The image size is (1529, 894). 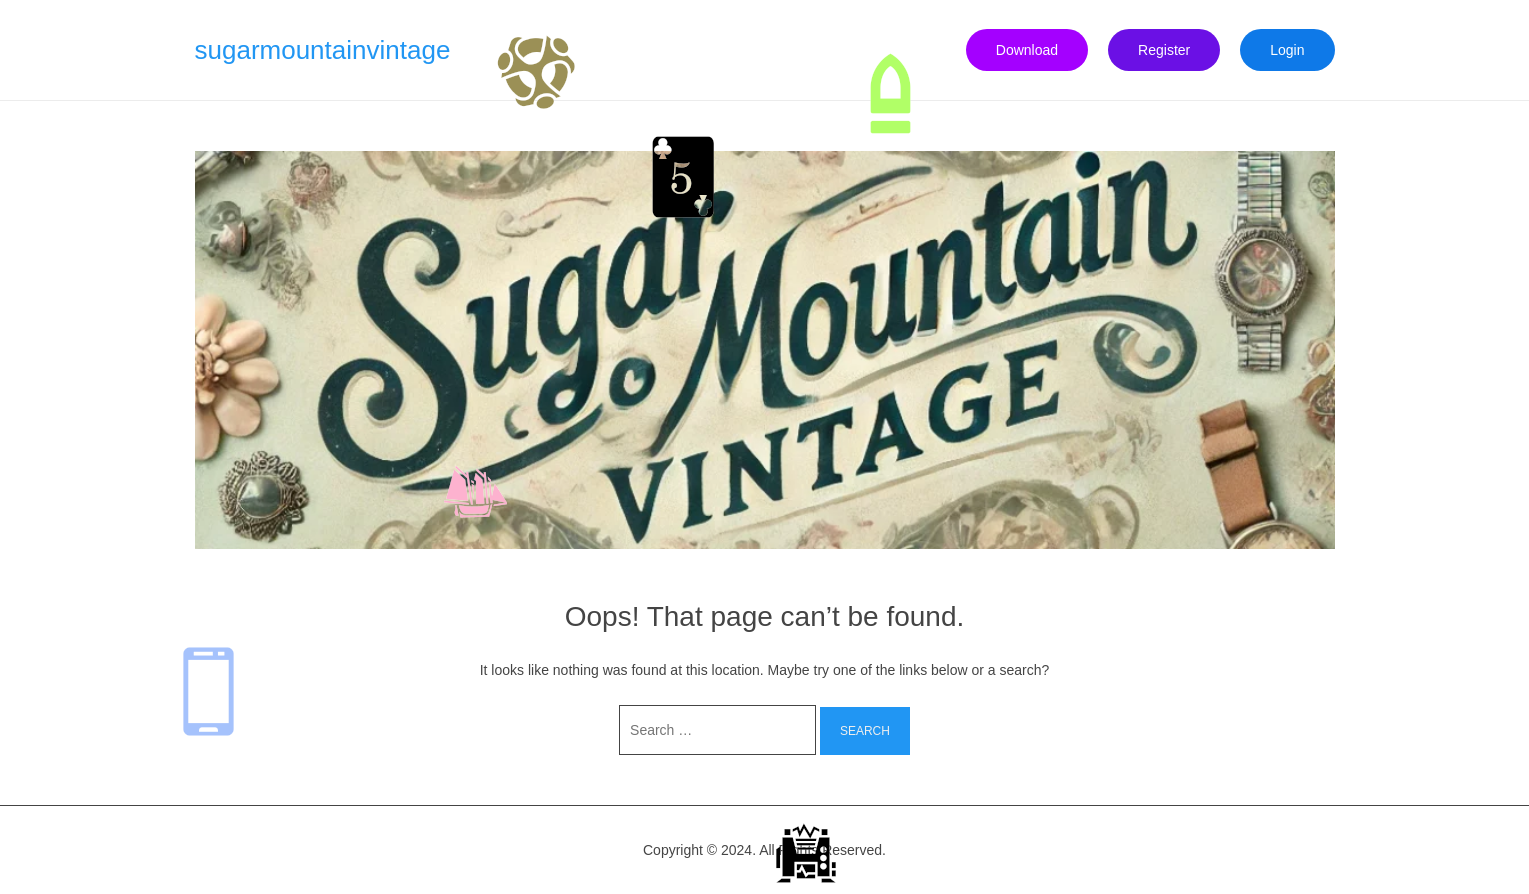 I want to click on access power generator controls, so click(x=806, y=853).